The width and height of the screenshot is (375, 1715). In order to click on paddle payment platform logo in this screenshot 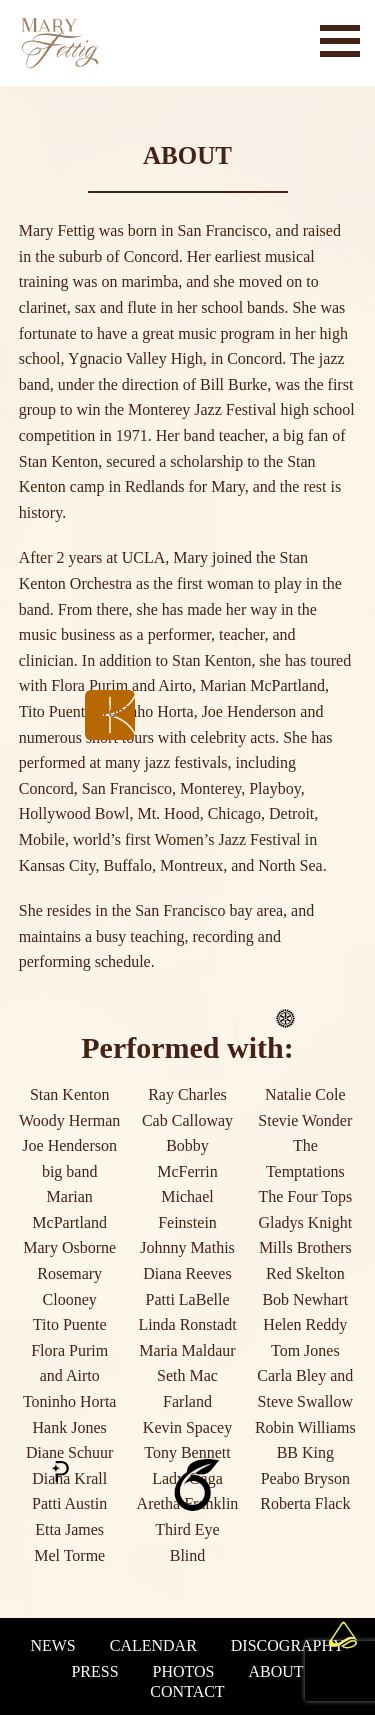, I will do `click(60, 1471)`.